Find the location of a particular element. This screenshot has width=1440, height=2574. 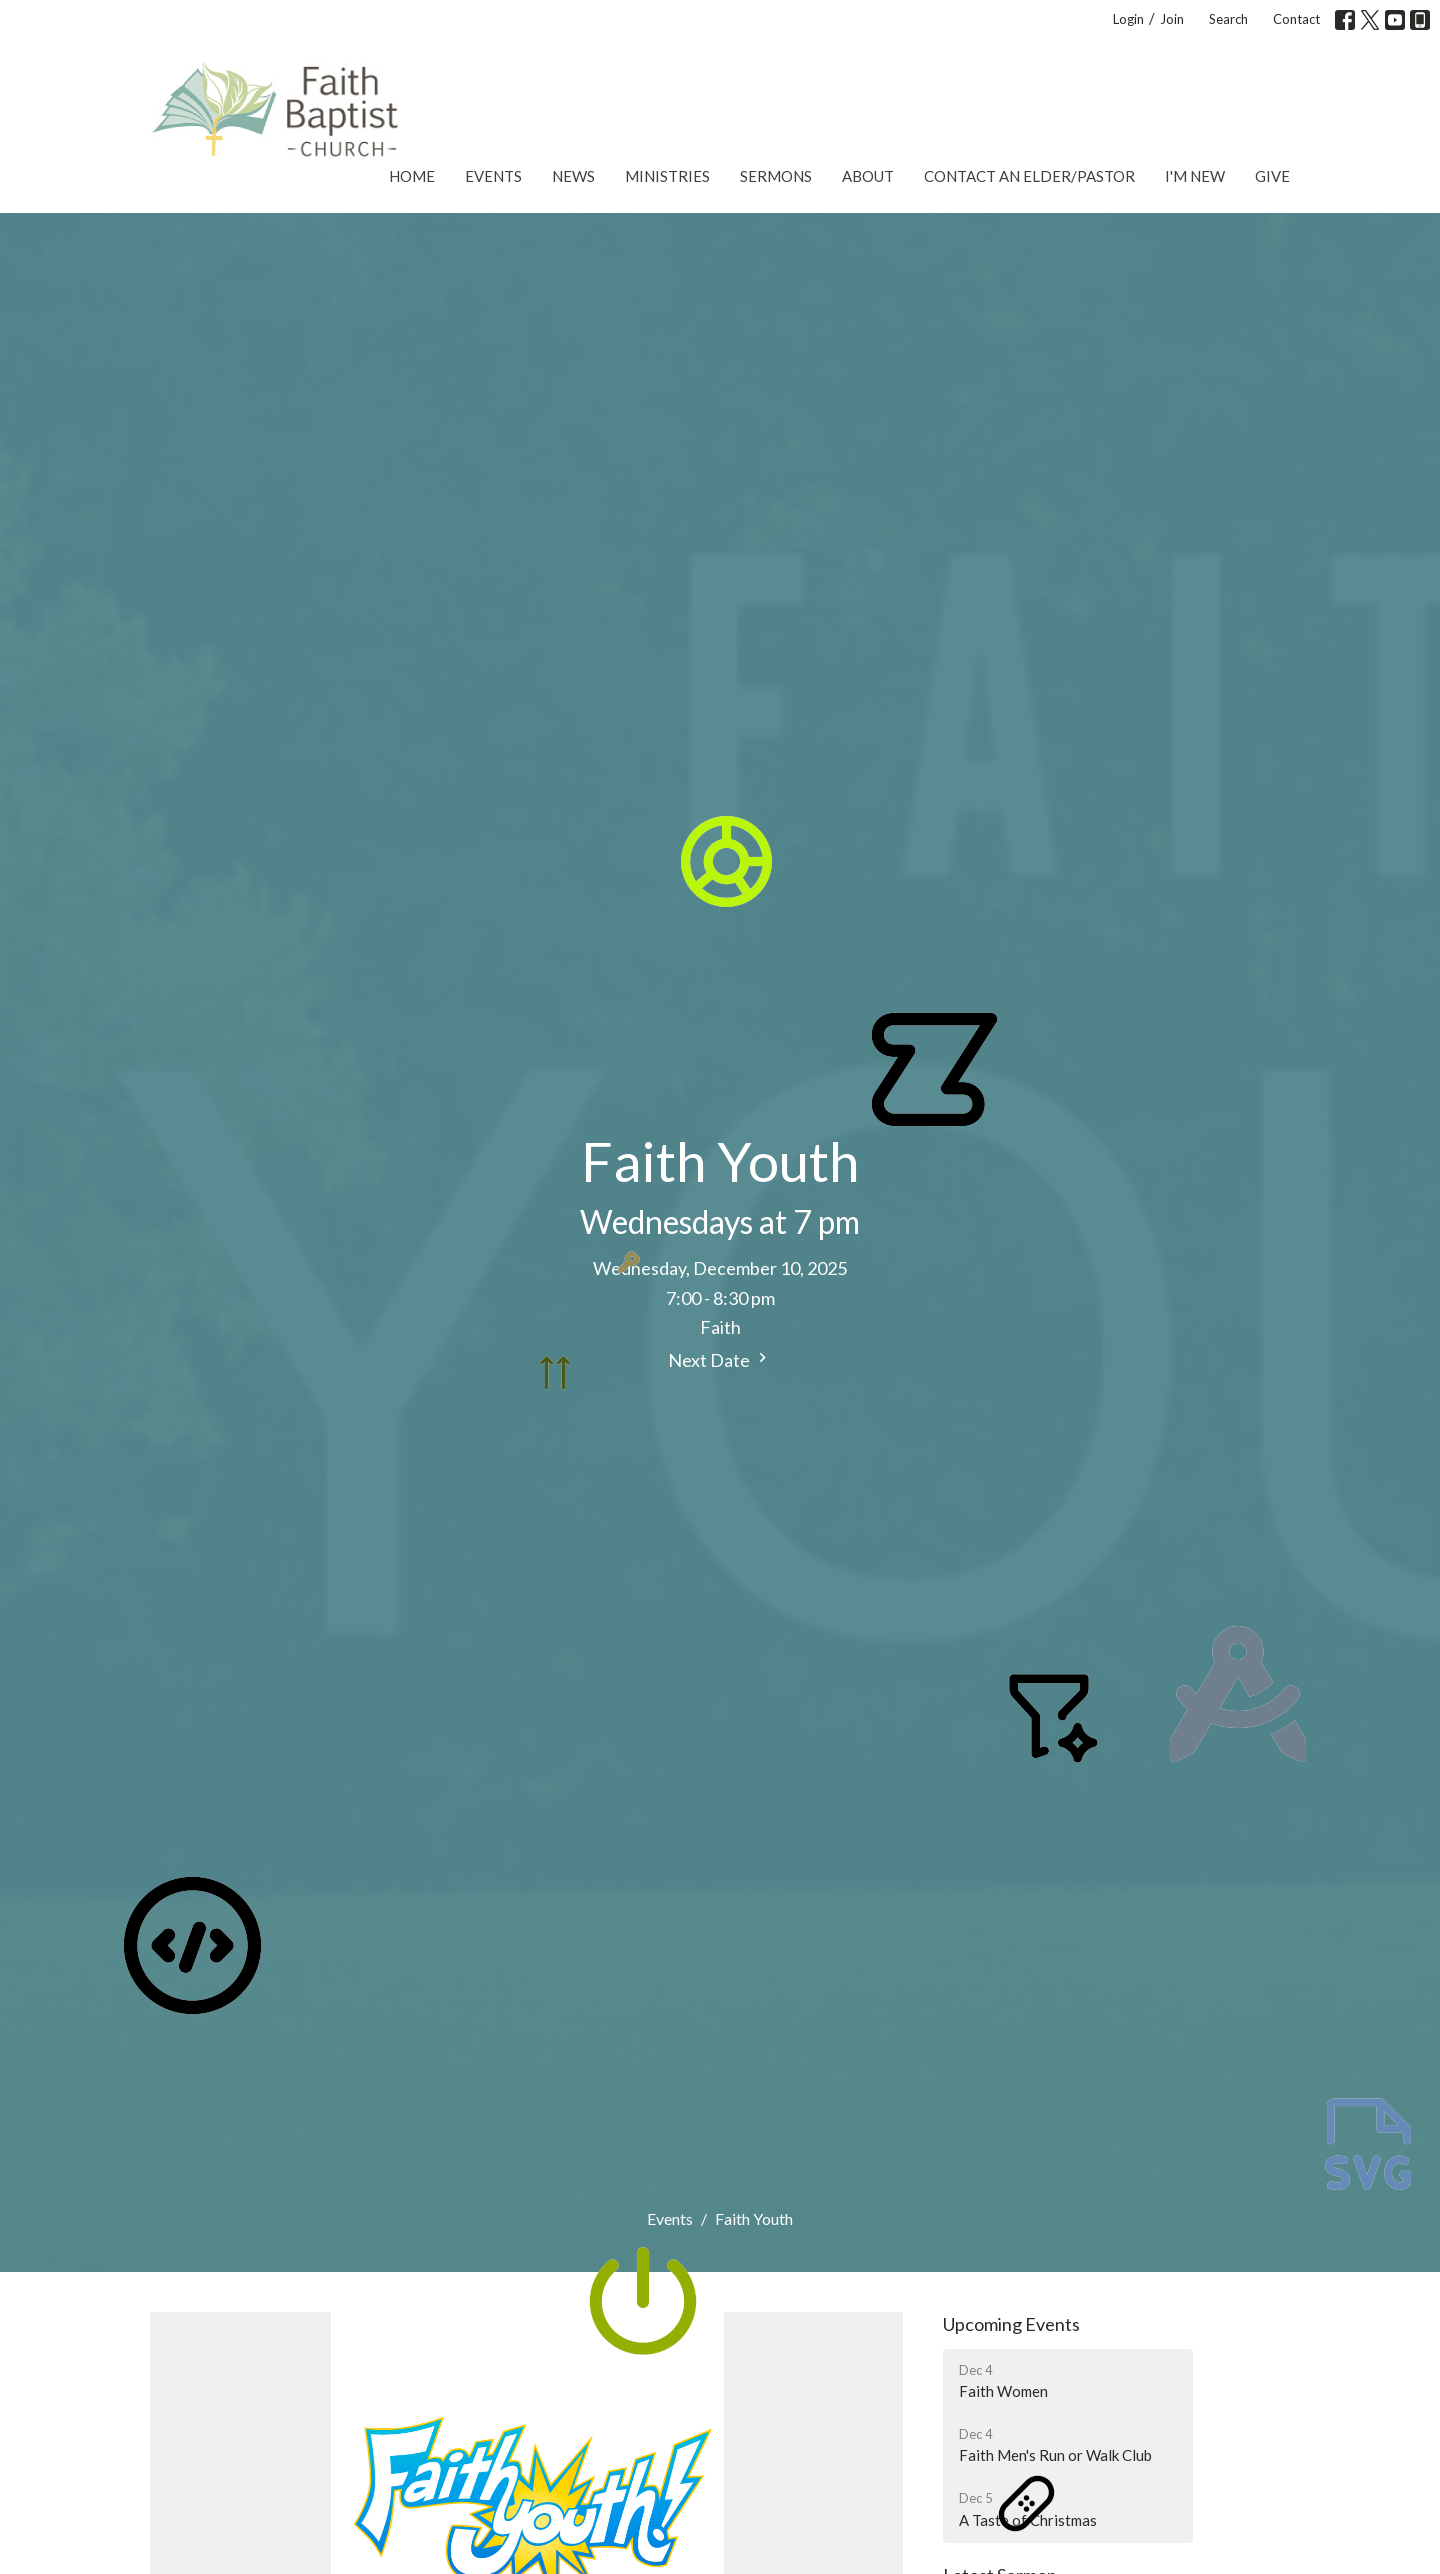

access security or login settings is located at coordinates (629, 1262).